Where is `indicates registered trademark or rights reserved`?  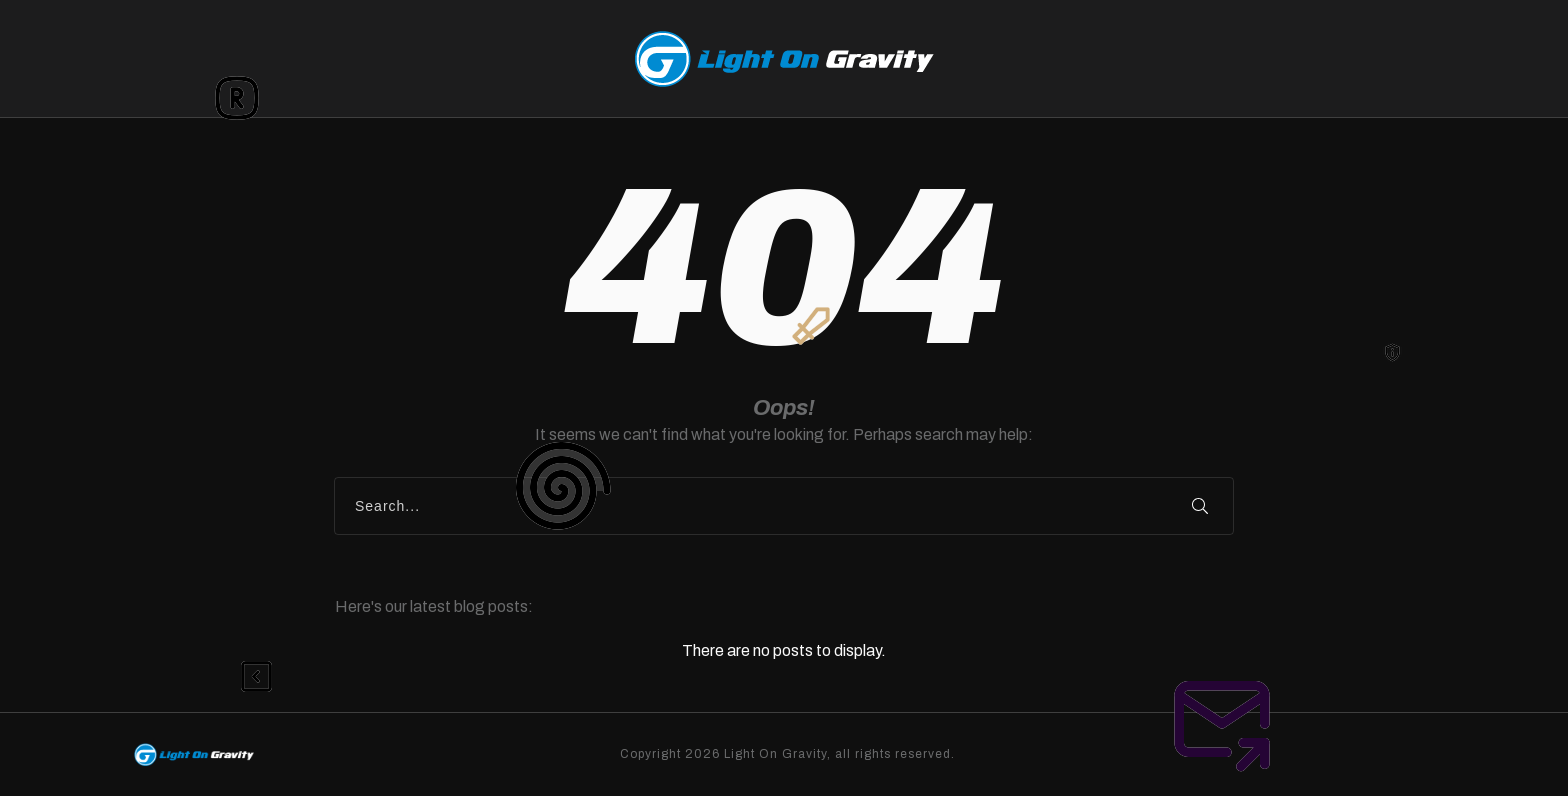 indicates registered trademark or rights reserved is located at coordinates (237, 98).